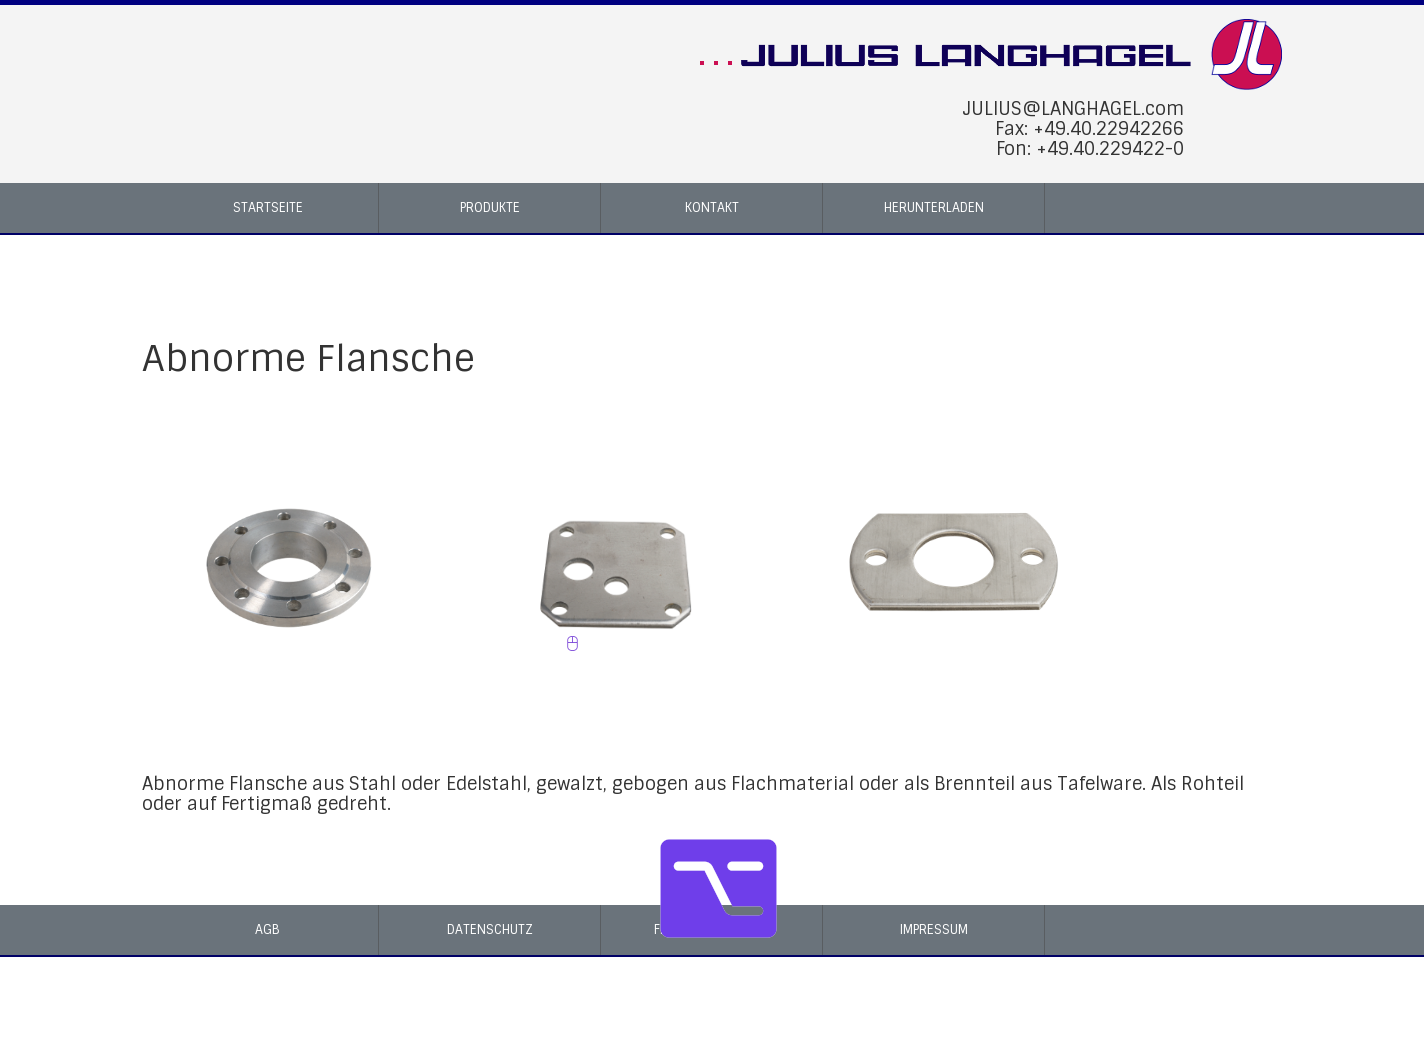  Describe the element at coordinates (572, 643) in the screenshot. I see `adjust mouse or pointer settings` at that location.